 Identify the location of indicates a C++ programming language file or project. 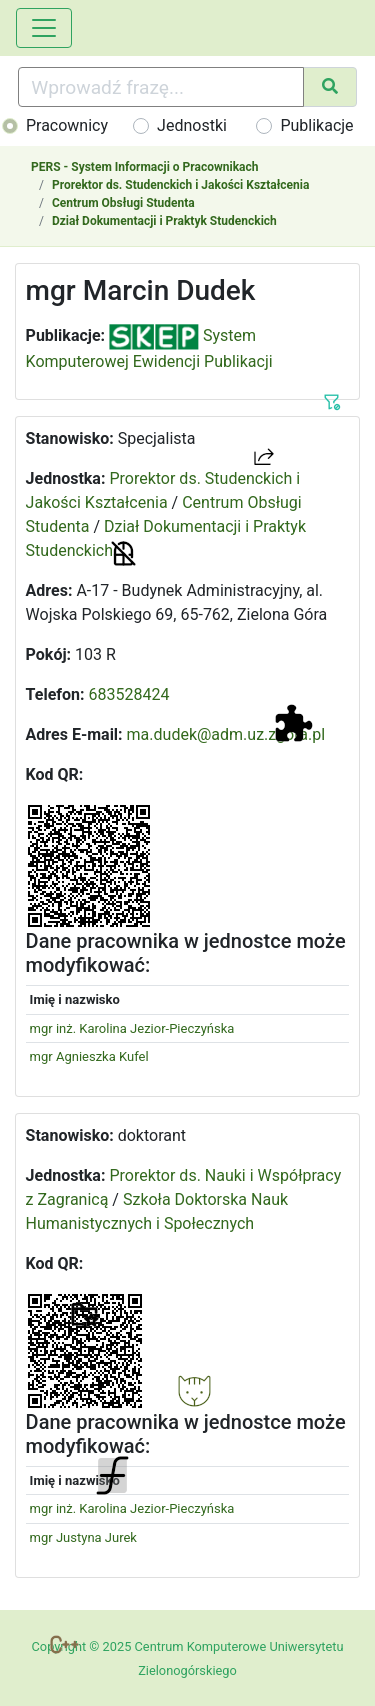
(64, 1644).